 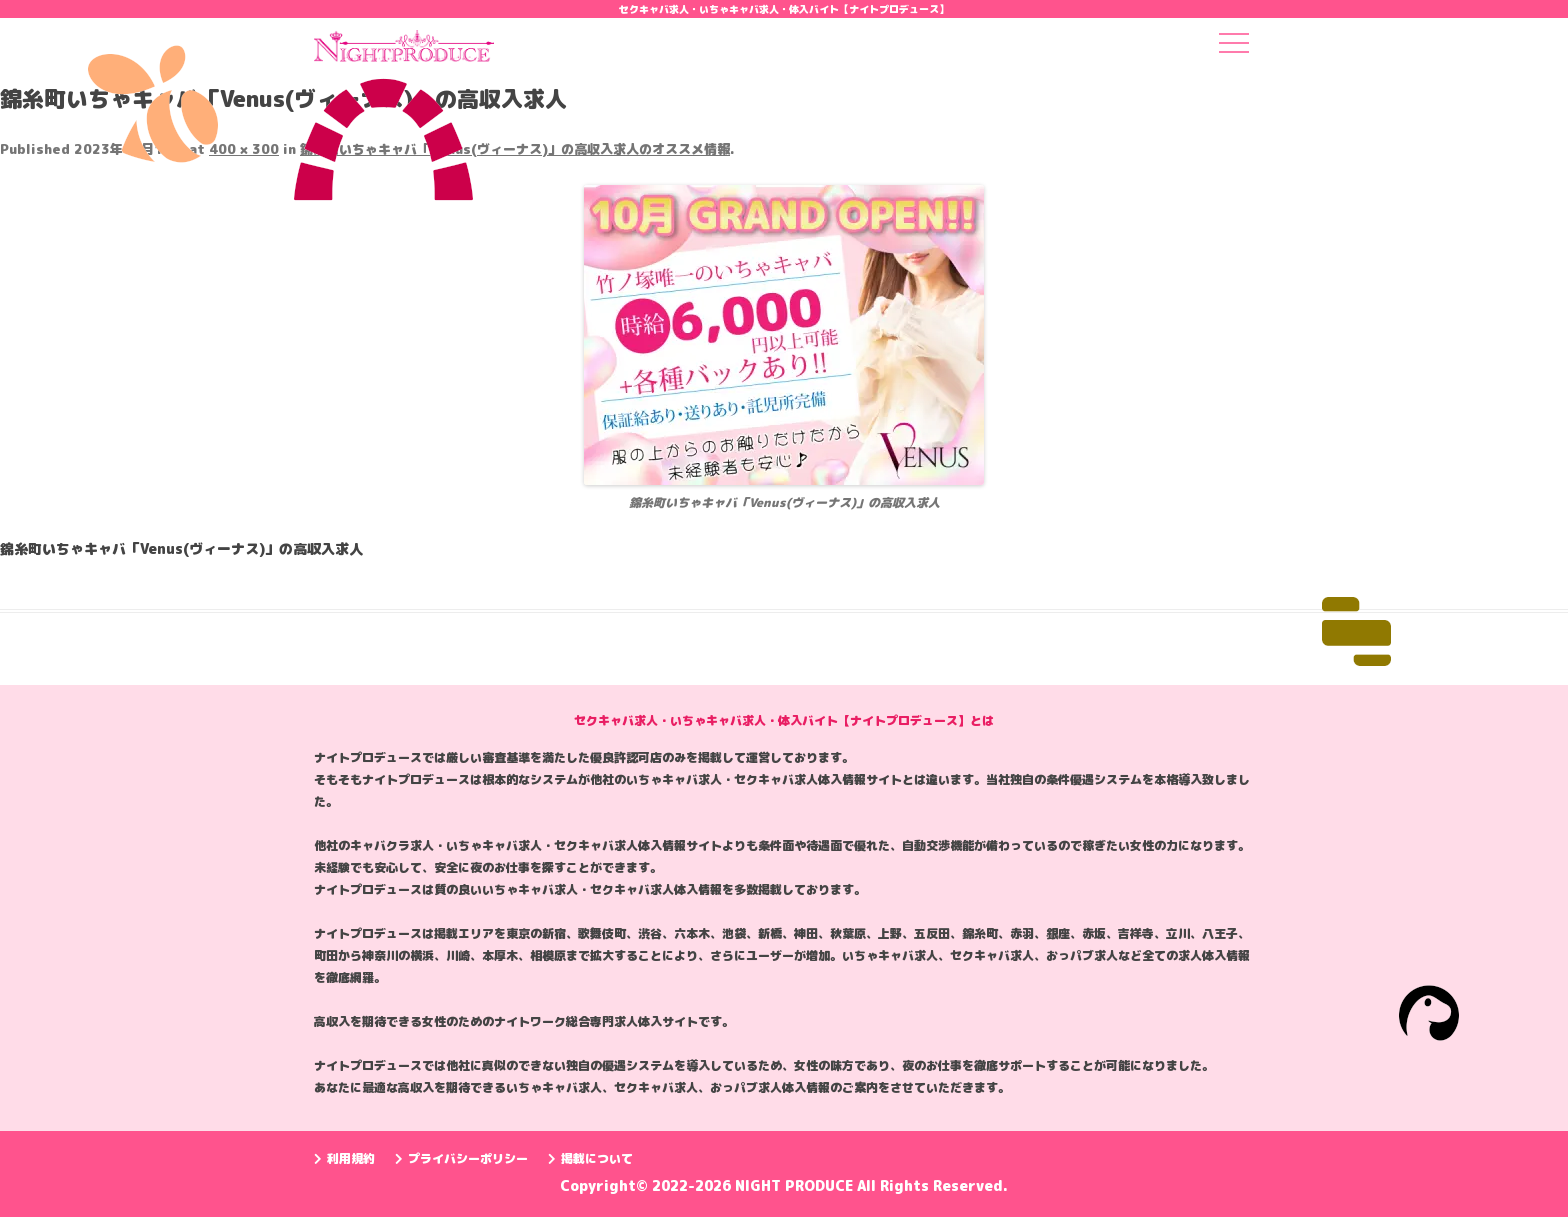 What do you see at coordinates (1356, 631) in the screenshot?
I see `retool app or service logo` at bounding box center [1356, 631].